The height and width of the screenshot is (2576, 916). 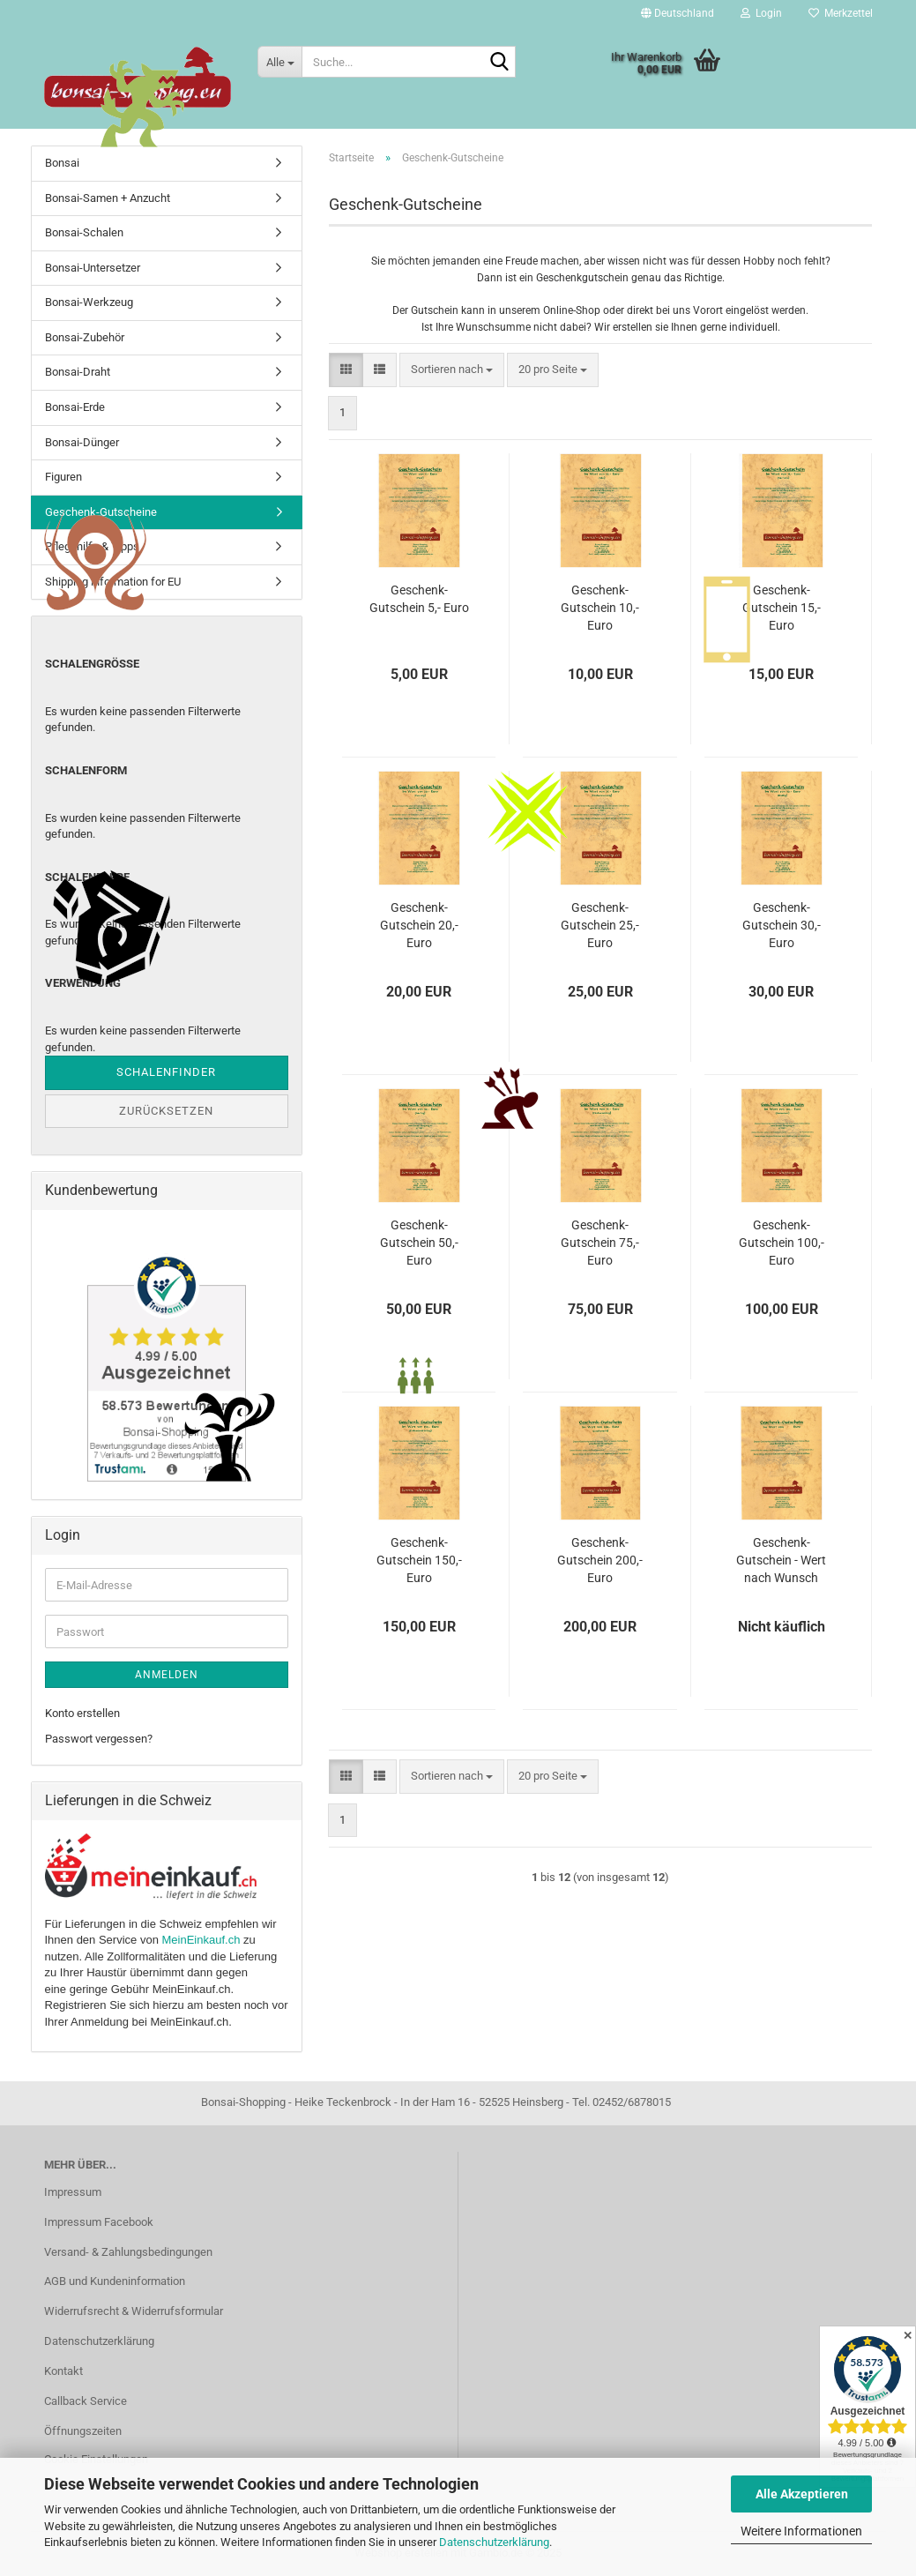 What do you see at coordinates (527, 811) in the screenshot?
I see `a decorative cross or star emblem for game UI` at bounding box center [527, 811].